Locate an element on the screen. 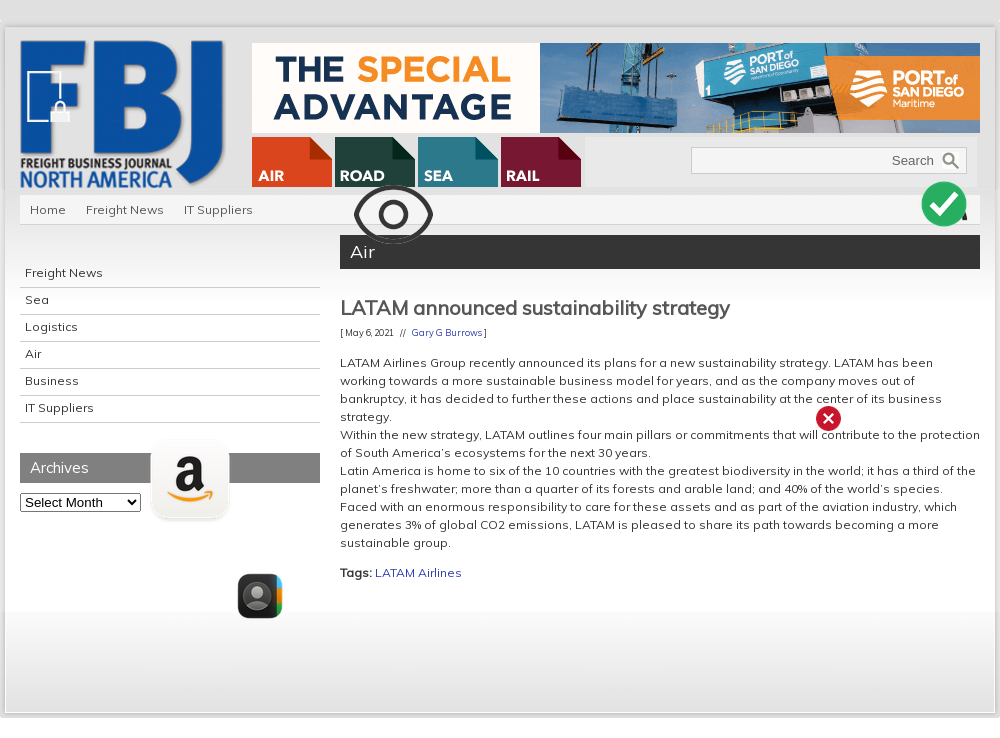 This screenshot has height=738, width=1000. open the contacts app is located at coordinates (260, 596).